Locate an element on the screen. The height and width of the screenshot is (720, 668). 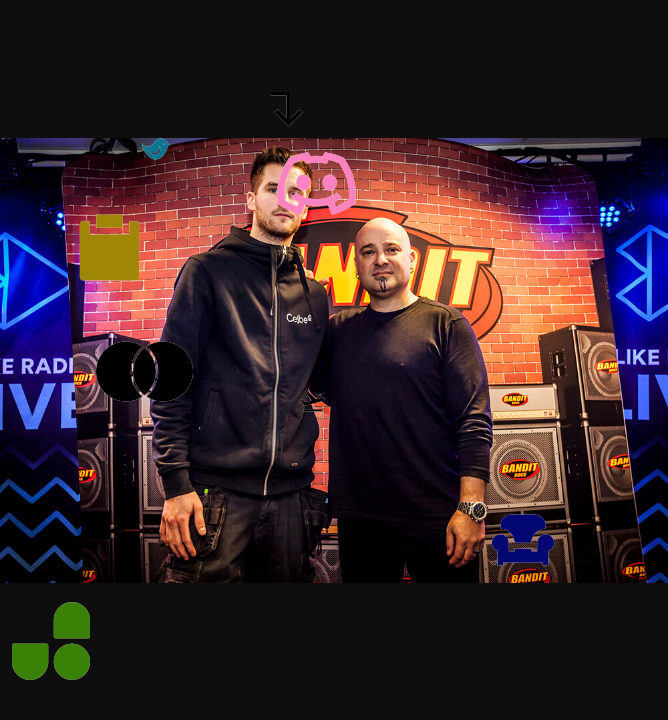
open Douban Read app is located at coordinates (156, 149).